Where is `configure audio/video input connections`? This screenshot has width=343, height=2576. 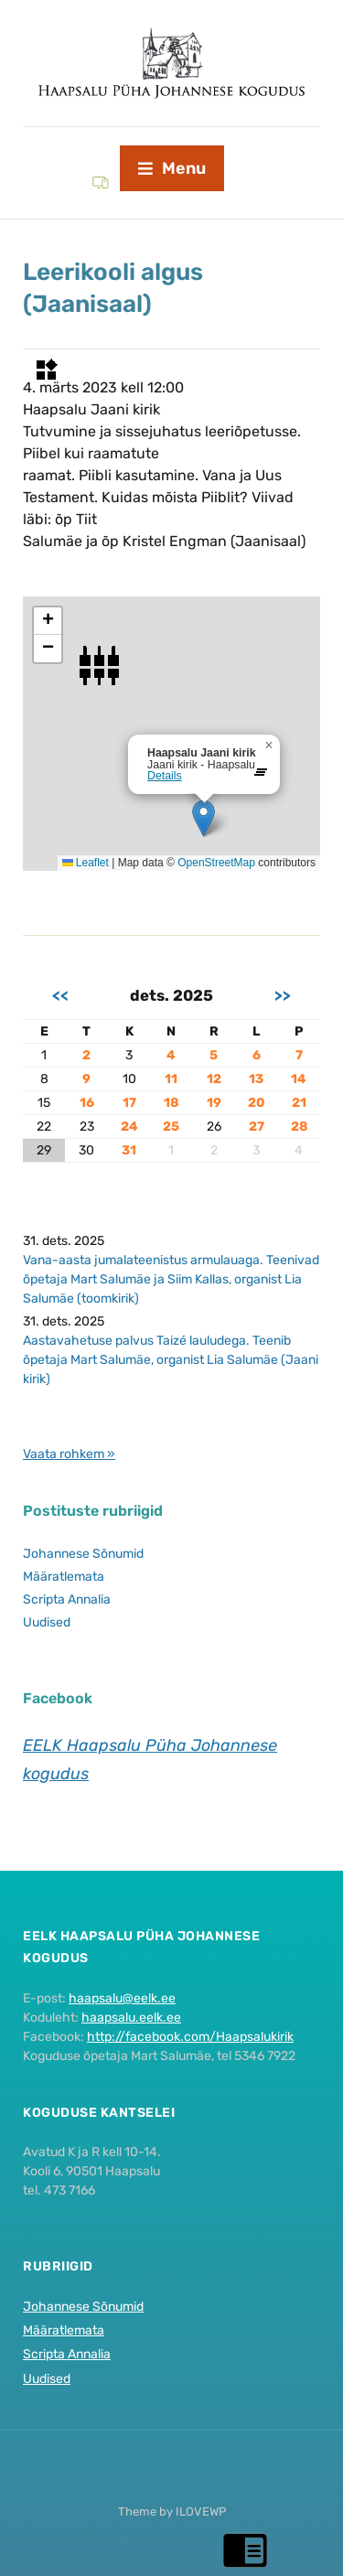
configure audio/video input connections is located at coordinates (99, 665).